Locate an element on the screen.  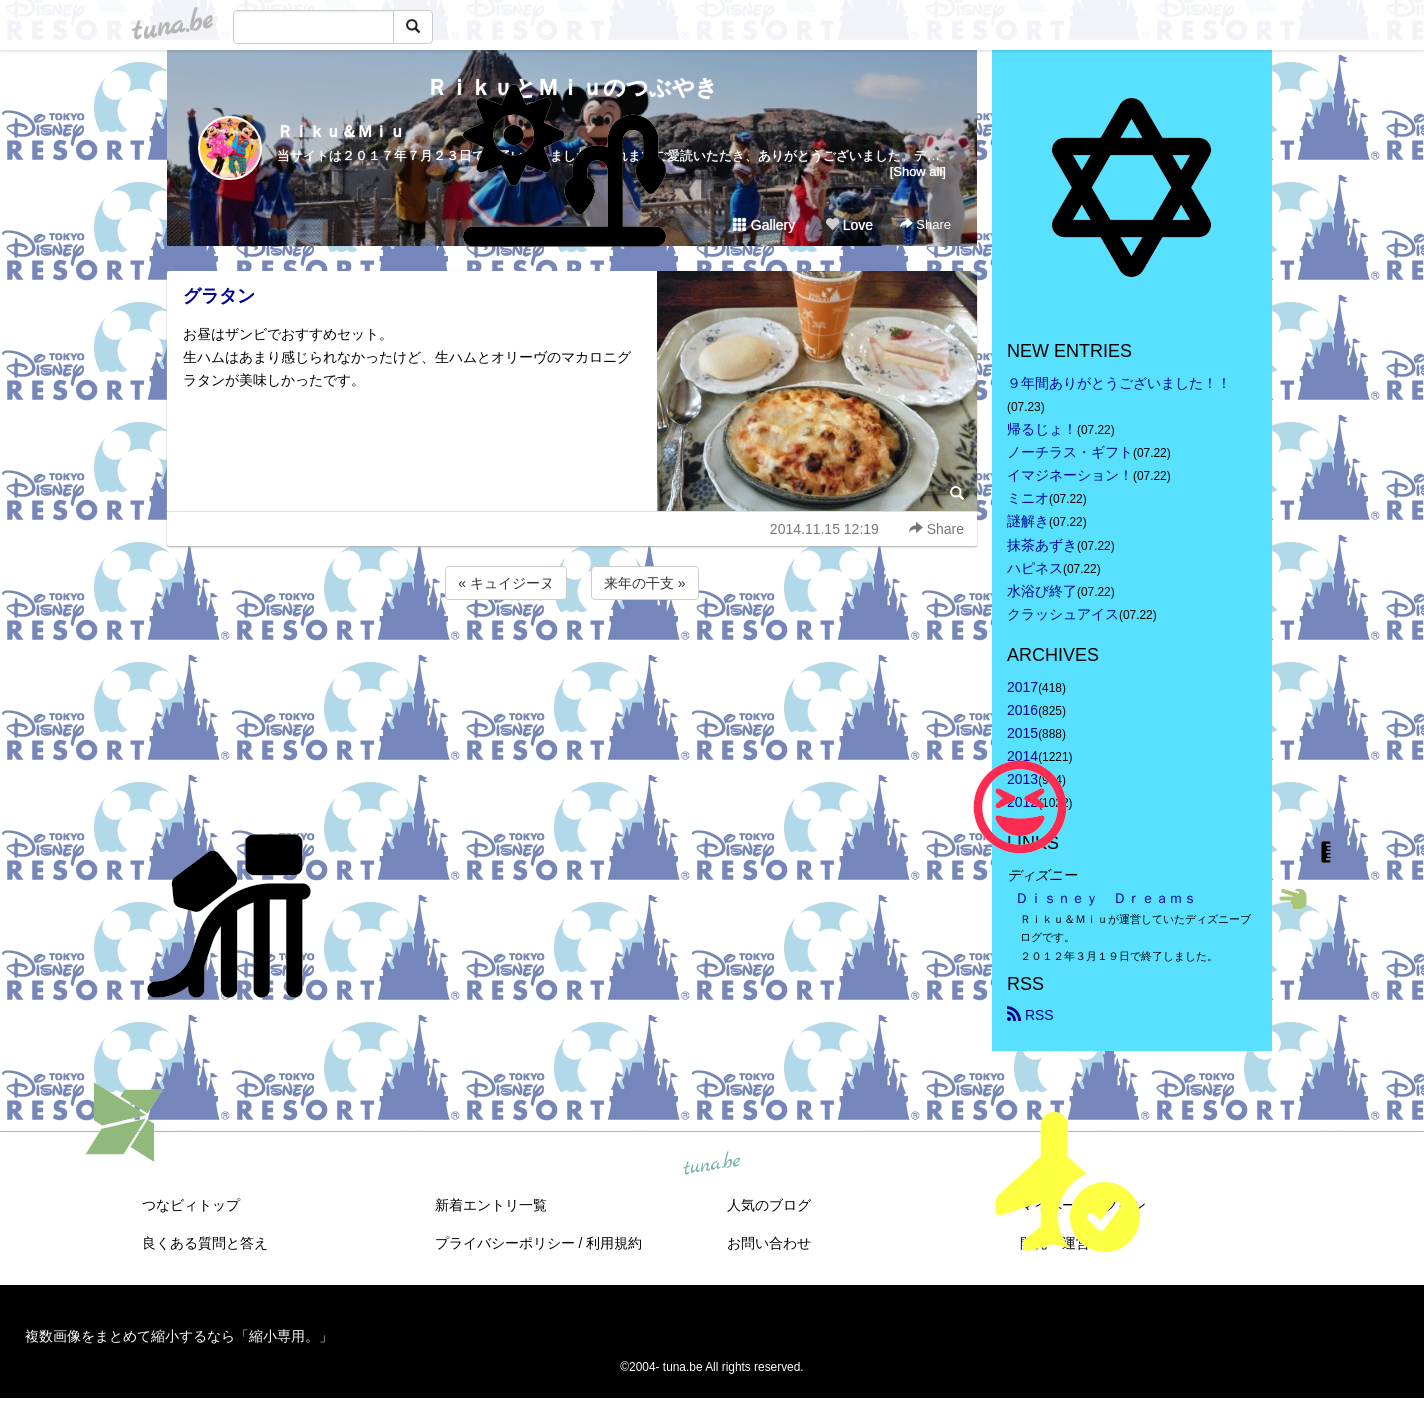
MODX content management system logo is located at coordinates (124, 1122).